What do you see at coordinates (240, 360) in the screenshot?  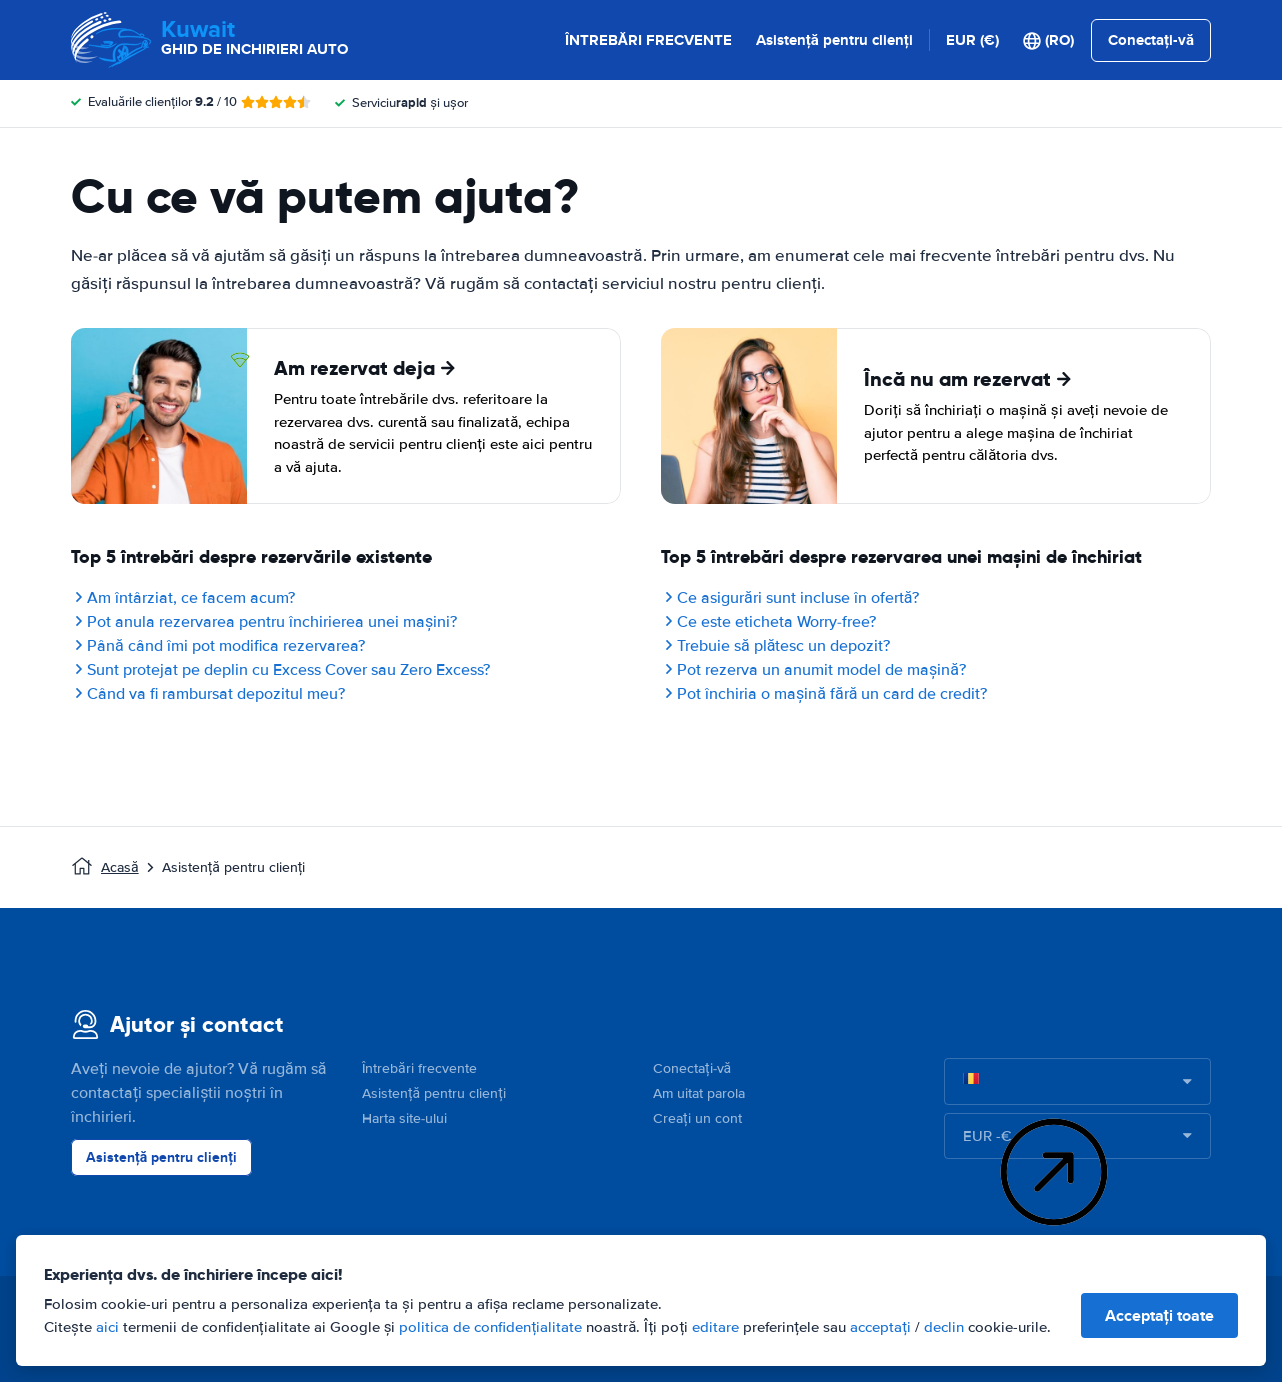 I see `indicates medium wifi signal strength` at bounding box center [240, 360].